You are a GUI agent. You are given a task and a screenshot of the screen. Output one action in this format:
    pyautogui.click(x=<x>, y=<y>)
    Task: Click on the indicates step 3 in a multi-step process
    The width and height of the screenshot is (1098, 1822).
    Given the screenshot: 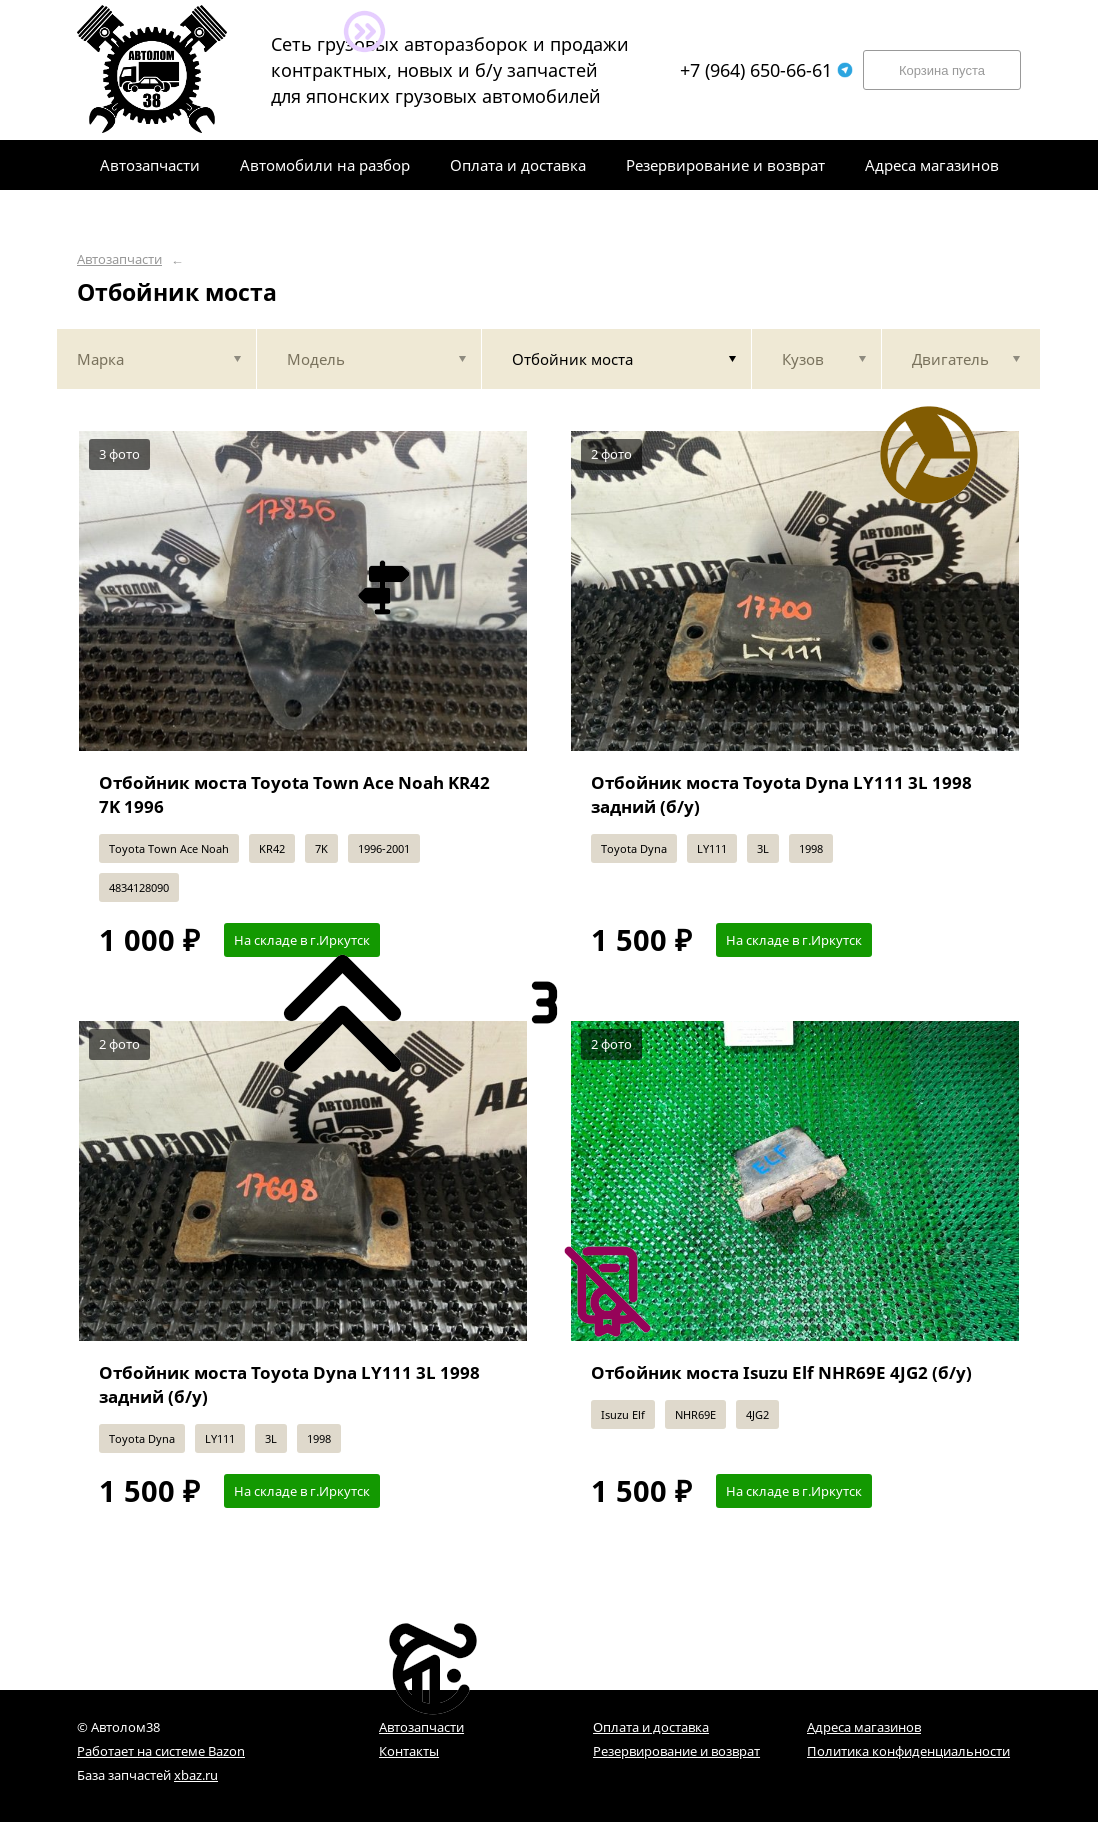 What is the action you would take?
    pyautogui.click(x=544, y=1002)
    